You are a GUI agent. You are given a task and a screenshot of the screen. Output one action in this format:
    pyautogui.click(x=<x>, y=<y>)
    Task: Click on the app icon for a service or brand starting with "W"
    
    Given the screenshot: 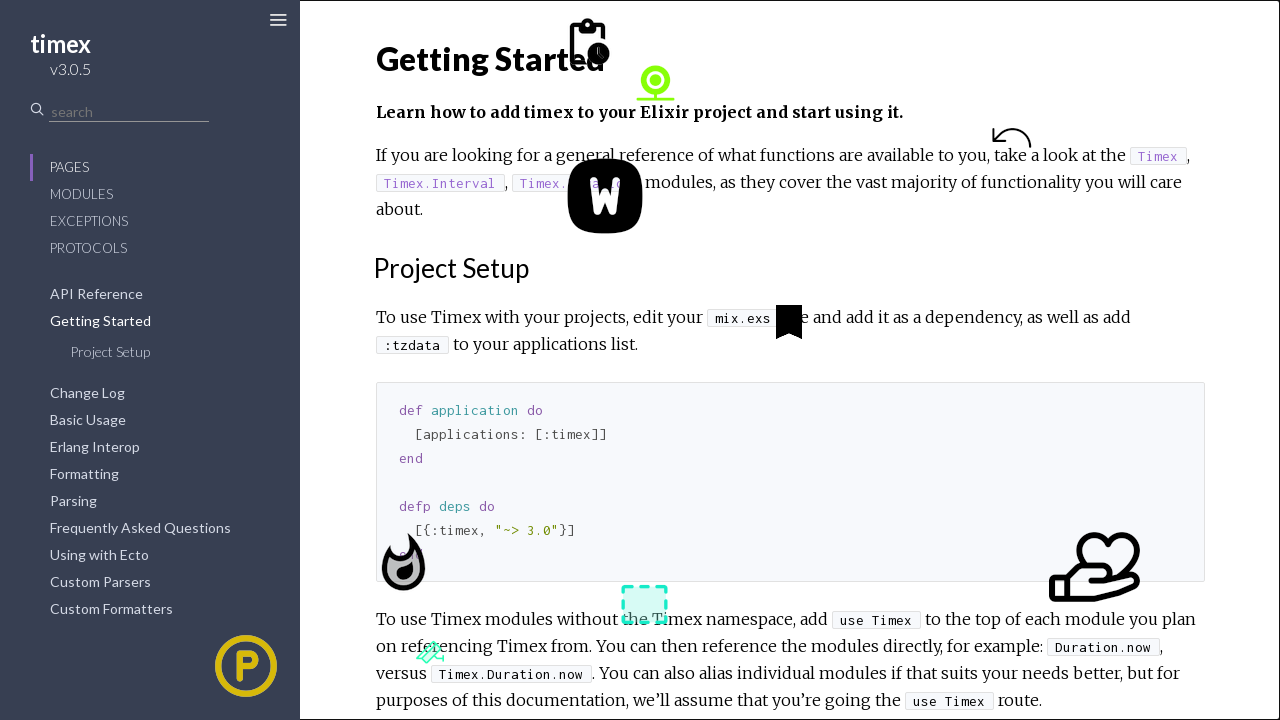 What is the action you would take?
    pyautogui.click(x=605, y=196)
    